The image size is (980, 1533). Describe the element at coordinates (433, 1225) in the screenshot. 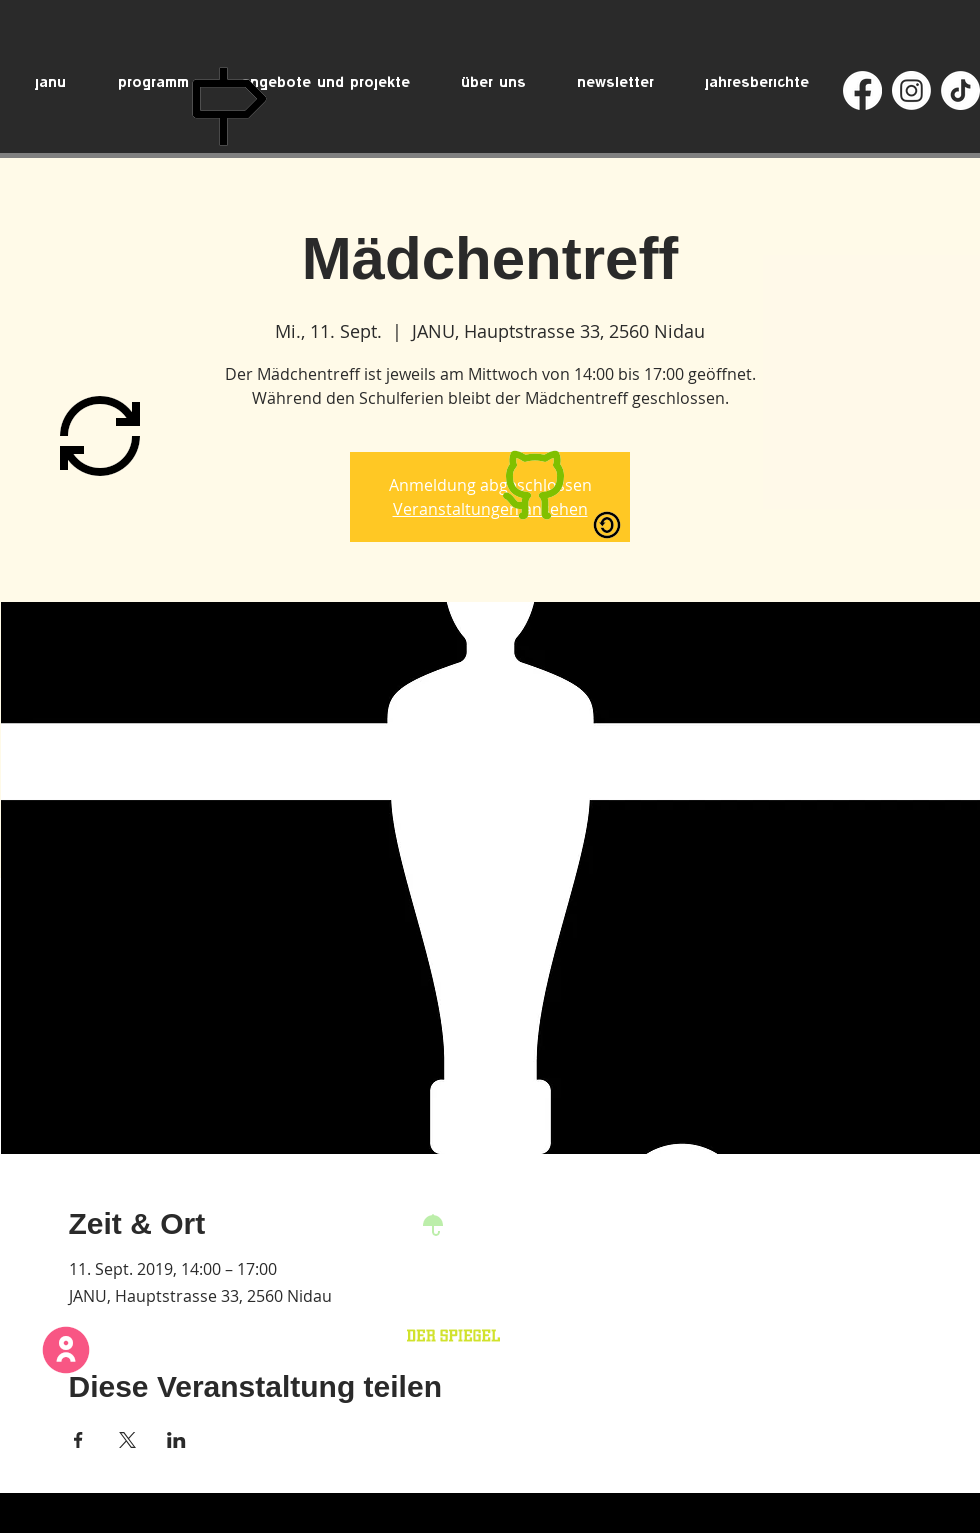

I see `view weather protection or rain forecast` at that location.